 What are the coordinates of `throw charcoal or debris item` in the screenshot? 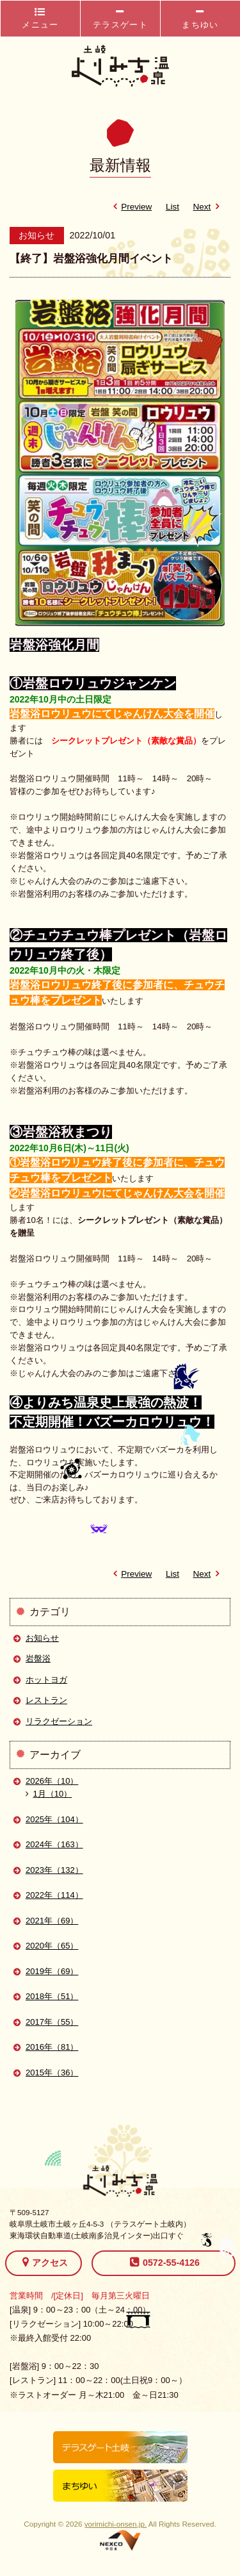 It's located at (225, 2248).